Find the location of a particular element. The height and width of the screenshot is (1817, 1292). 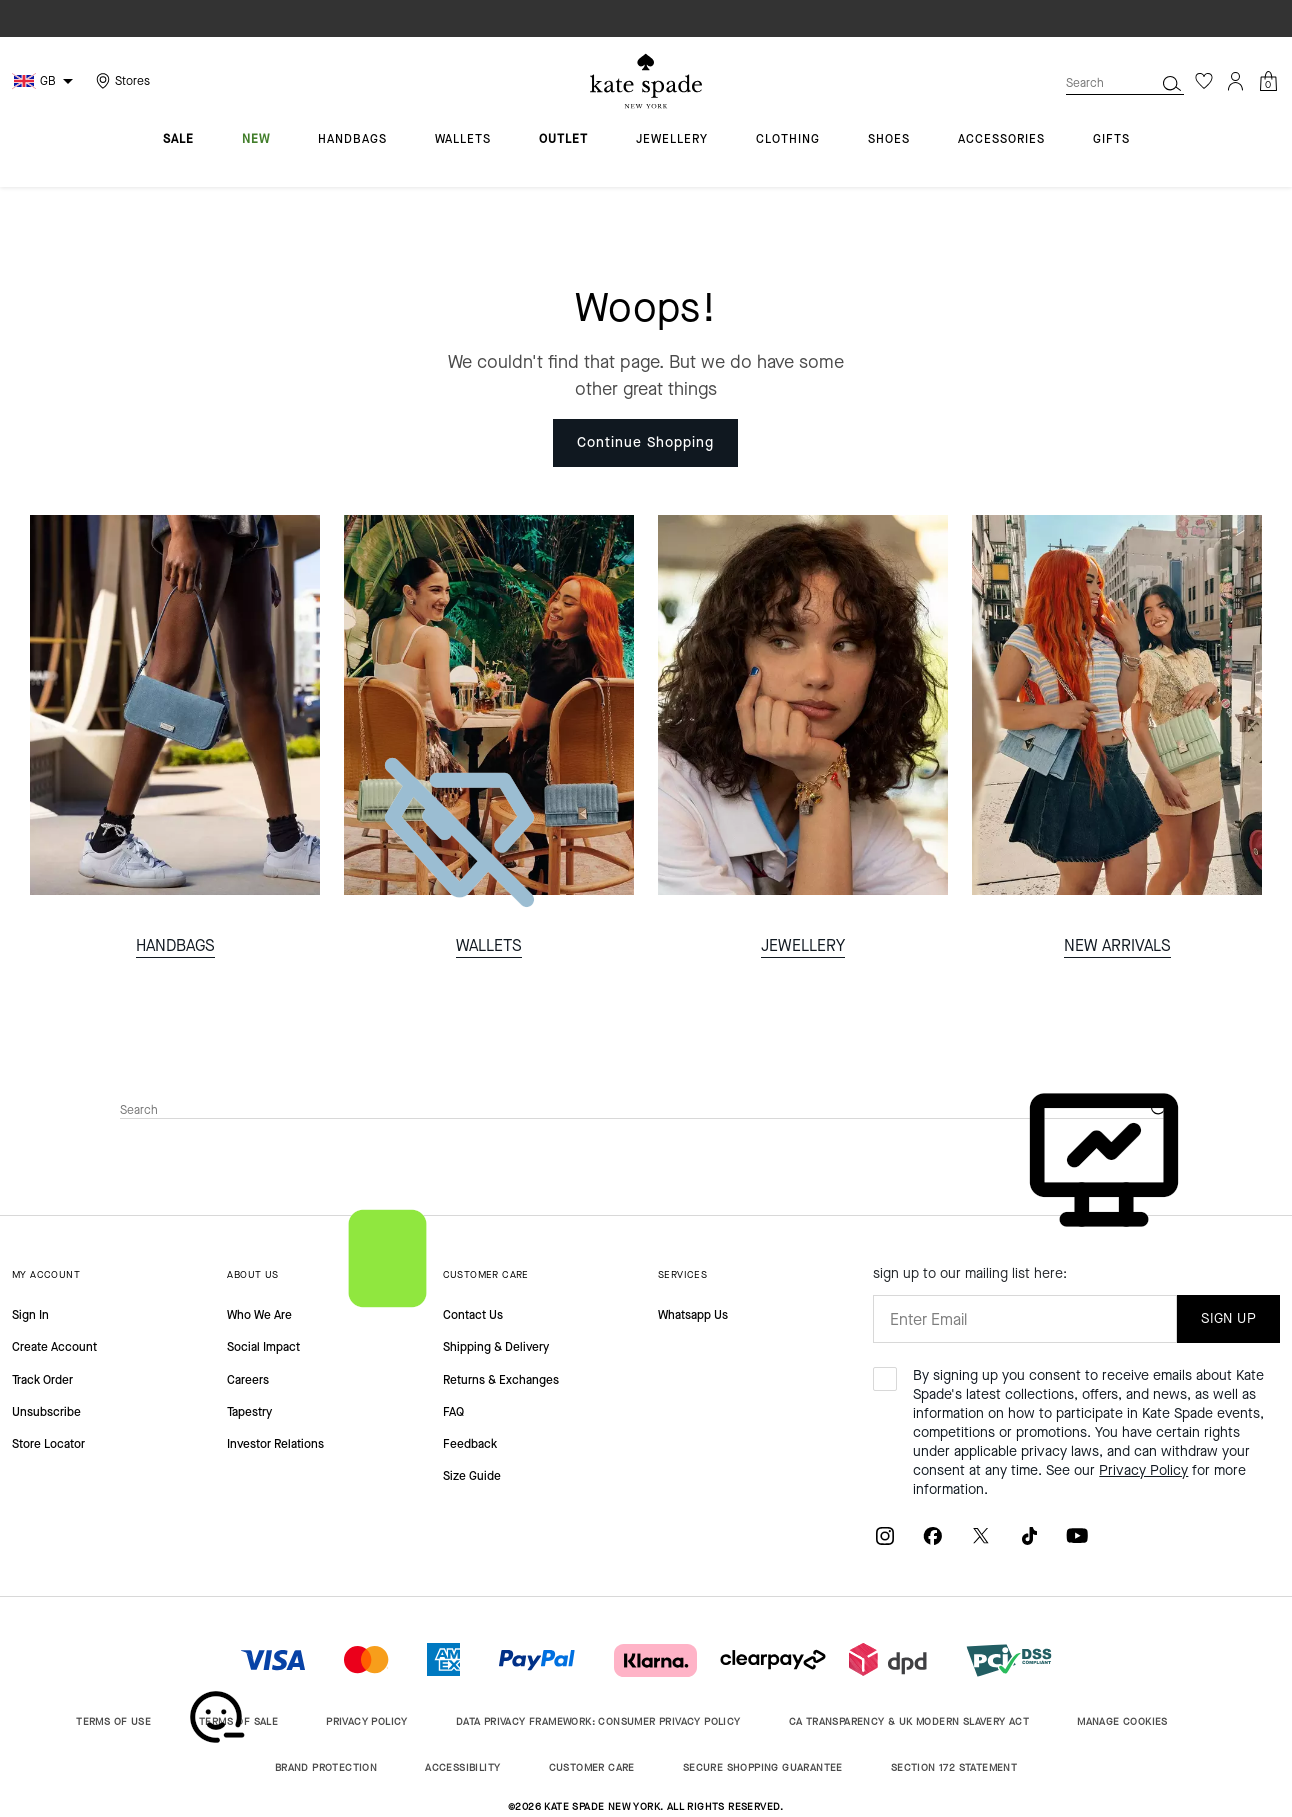

remove a reaction or emoji is located at coordinates (216, 1717).